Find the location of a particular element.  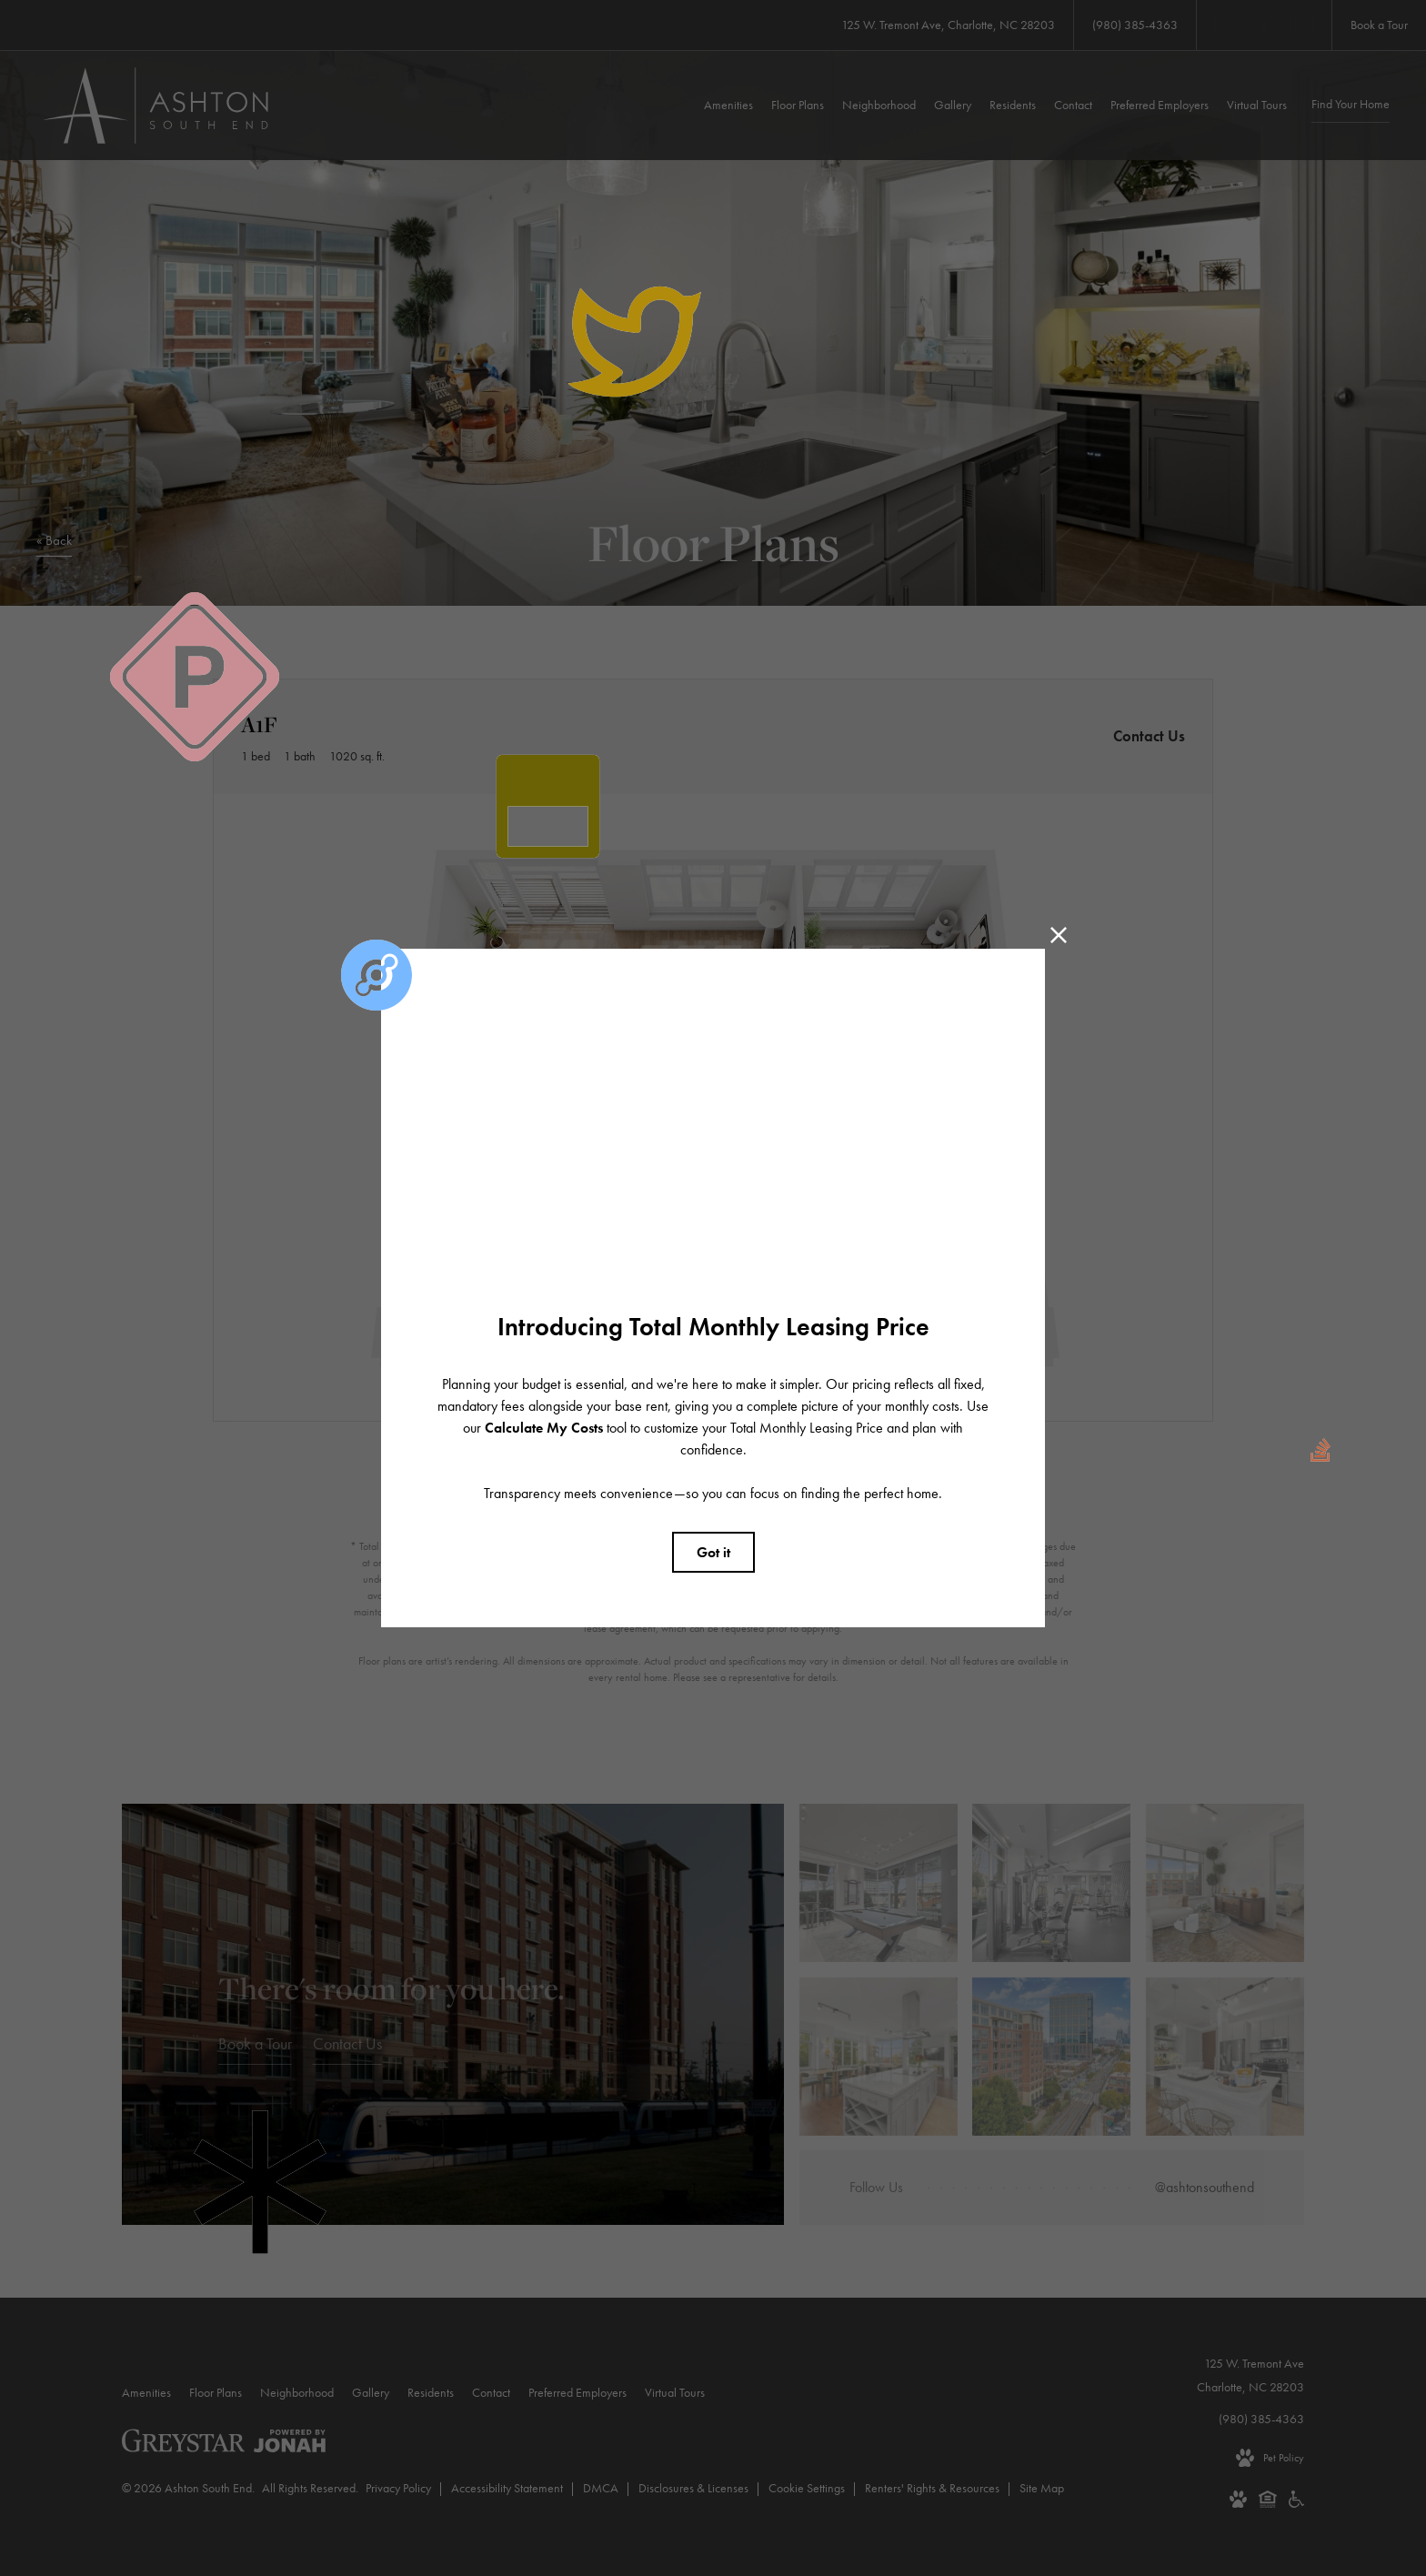

open the Helium network app is located at coordinates (377, 975).